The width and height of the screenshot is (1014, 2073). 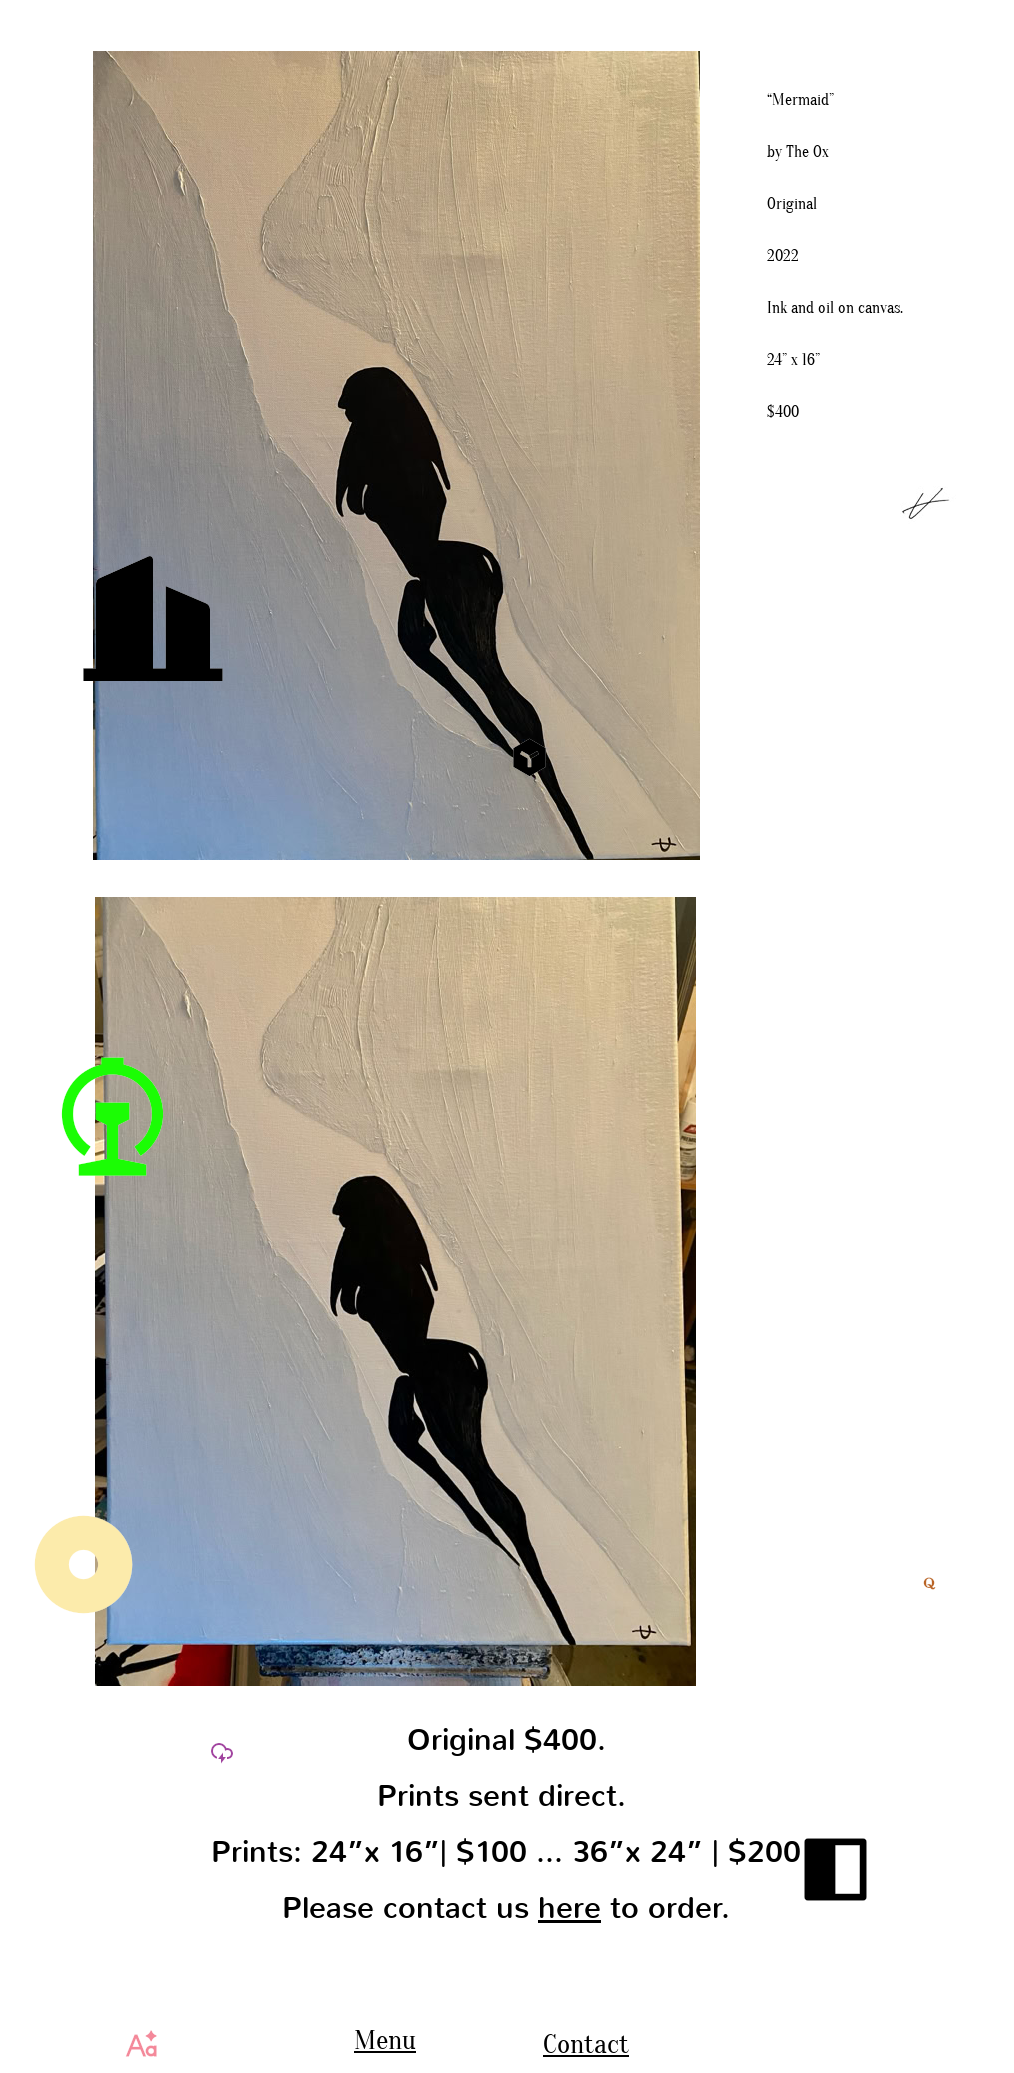 I want to click on Unity game engine logo, so click(x=529, y=757).